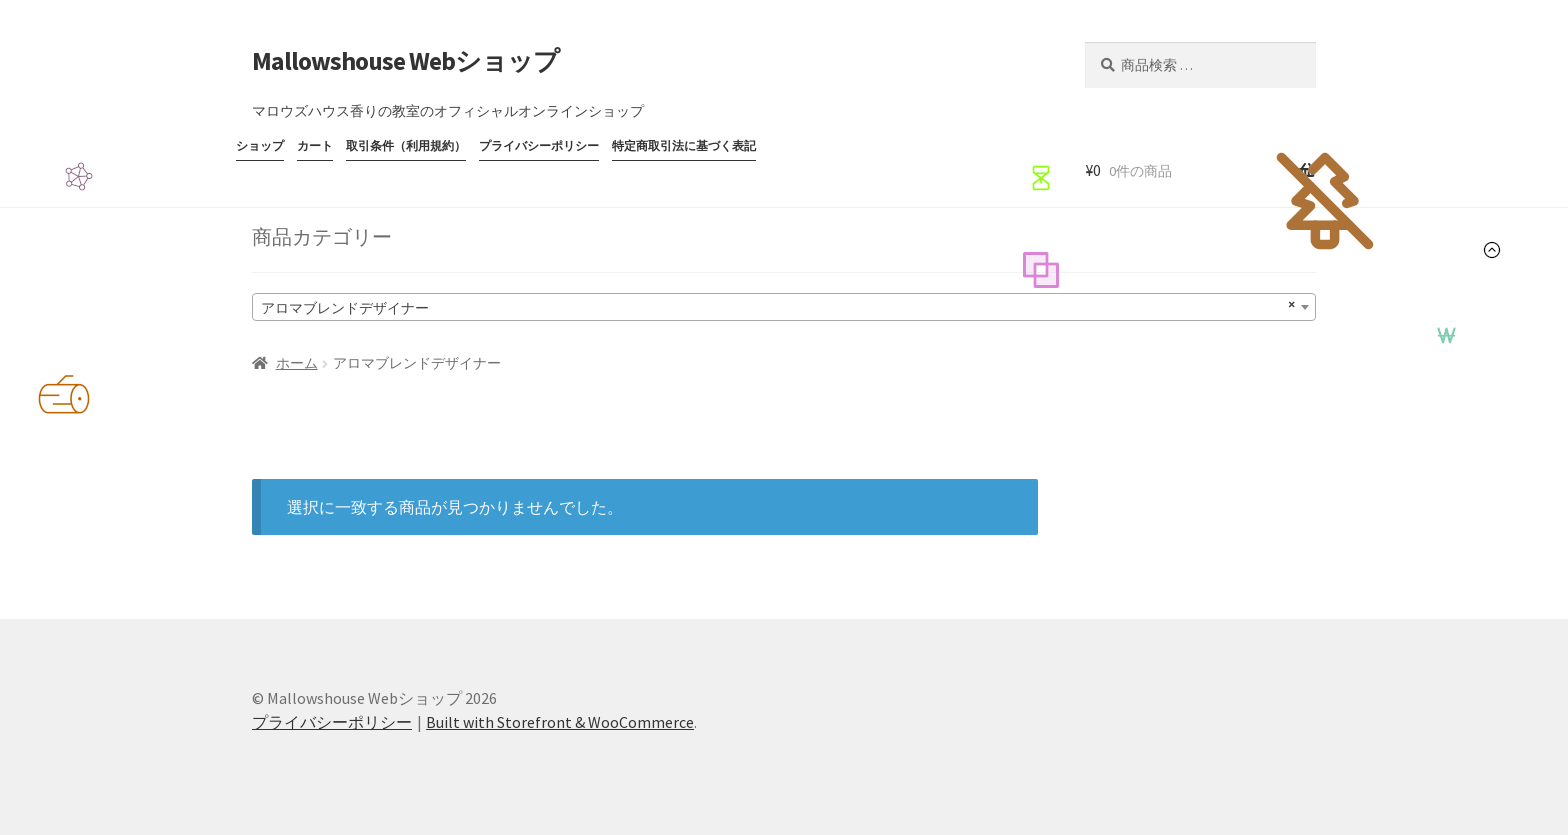 The height and width of the screenshot is (835, 1568). I want to click on disable holiday or seasonal theme, so click(1325, 201).